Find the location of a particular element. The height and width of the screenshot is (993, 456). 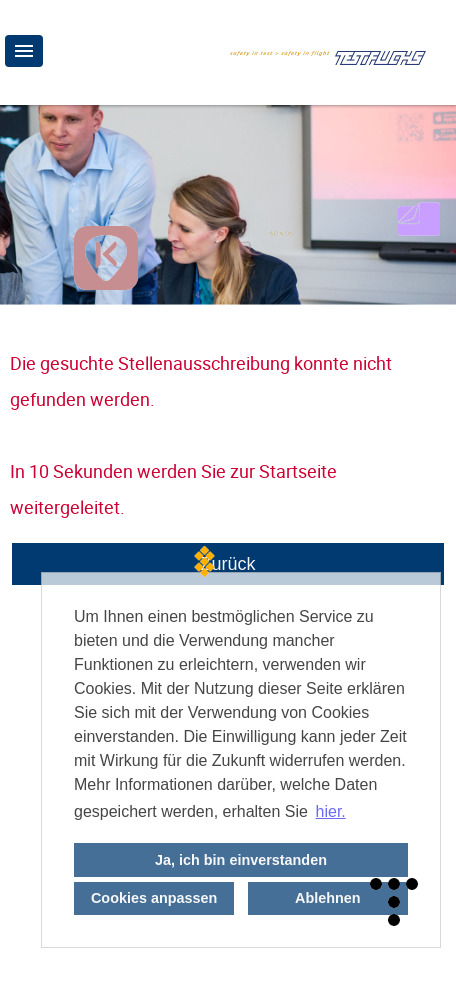

open the Sonos app is located at coordinates (281, 233).